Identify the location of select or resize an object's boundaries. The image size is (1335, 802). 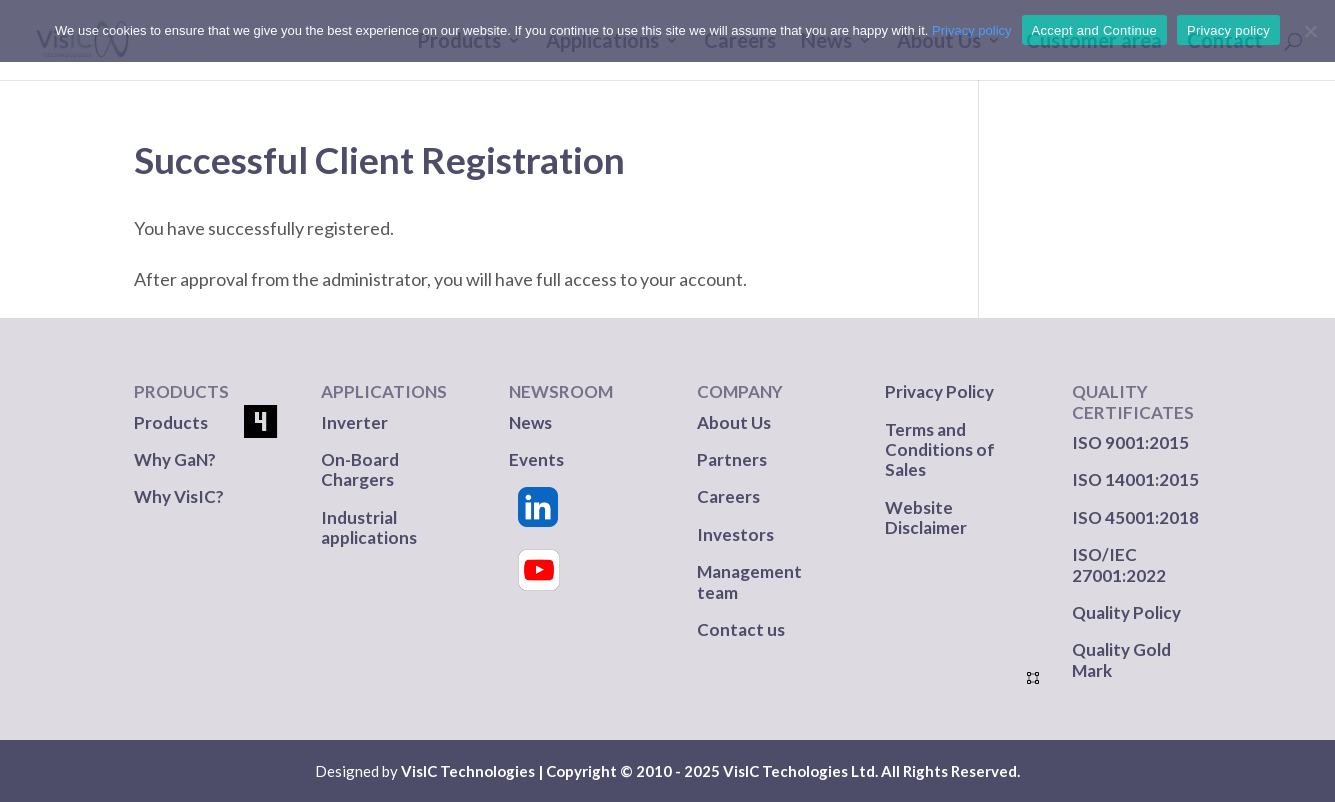
(1033, 678).